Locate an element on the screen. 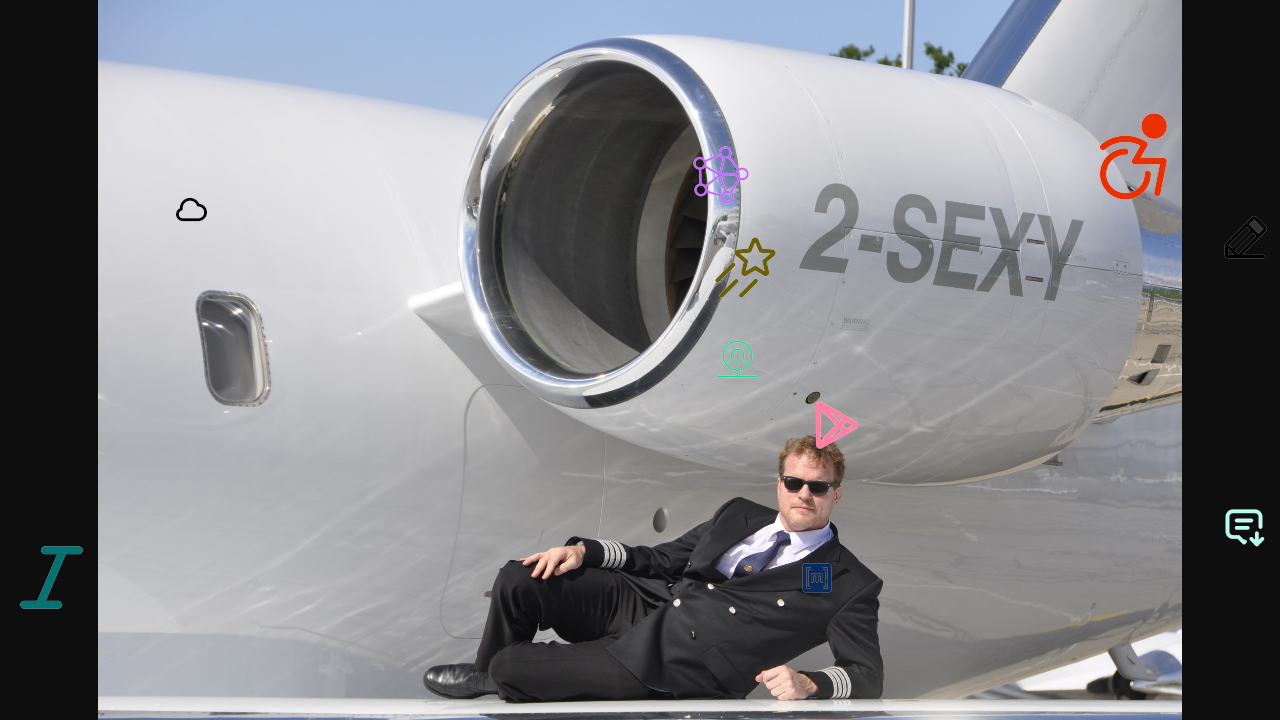  indicates wheelchair accessible facilities is located at coordinates (1135, 158).